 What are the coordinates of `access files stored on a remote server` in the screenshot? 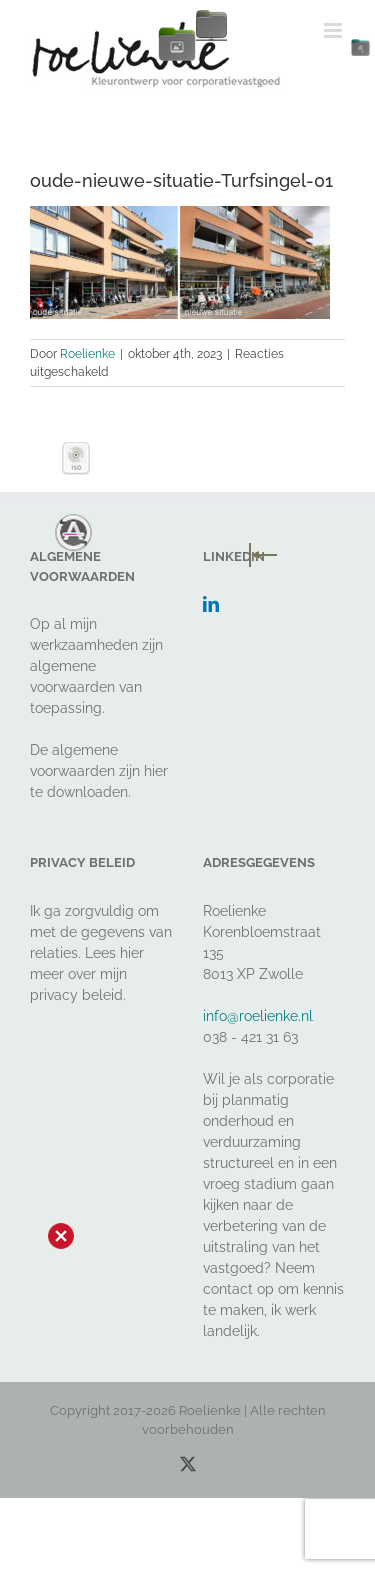 It's located at (211, 25).